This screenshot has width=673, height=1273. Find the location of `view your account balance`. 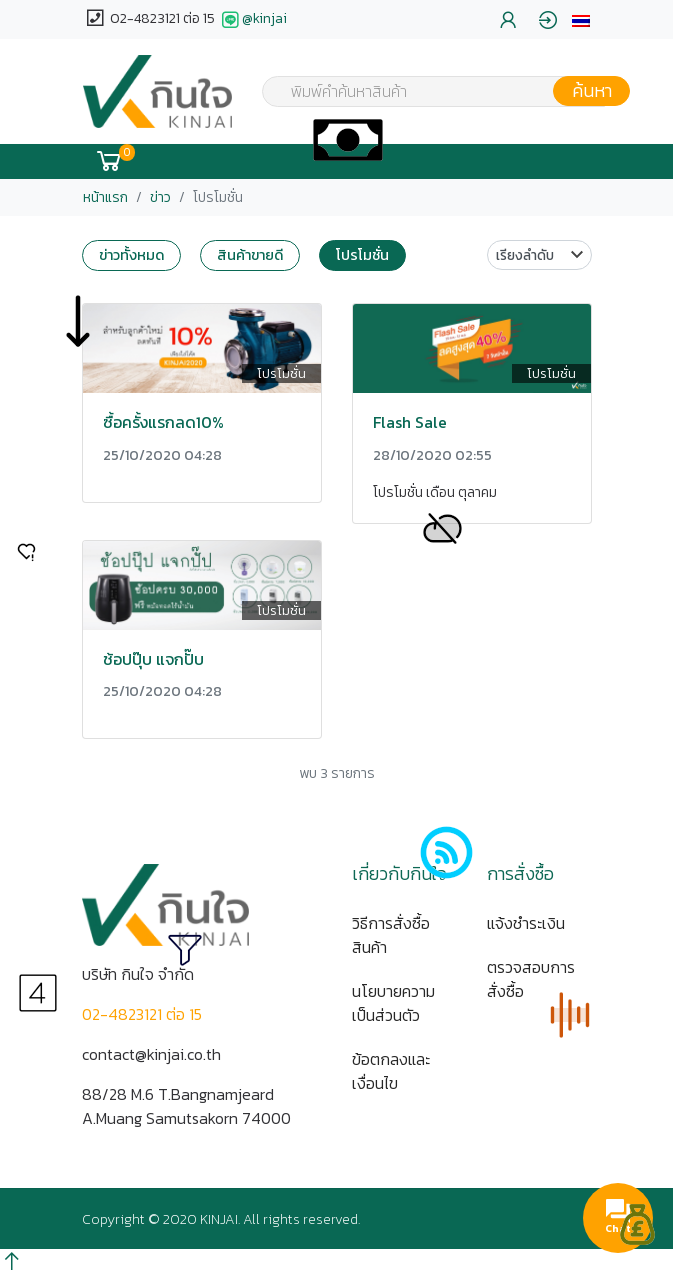

view your account balance is located at coordinates (348, 140).